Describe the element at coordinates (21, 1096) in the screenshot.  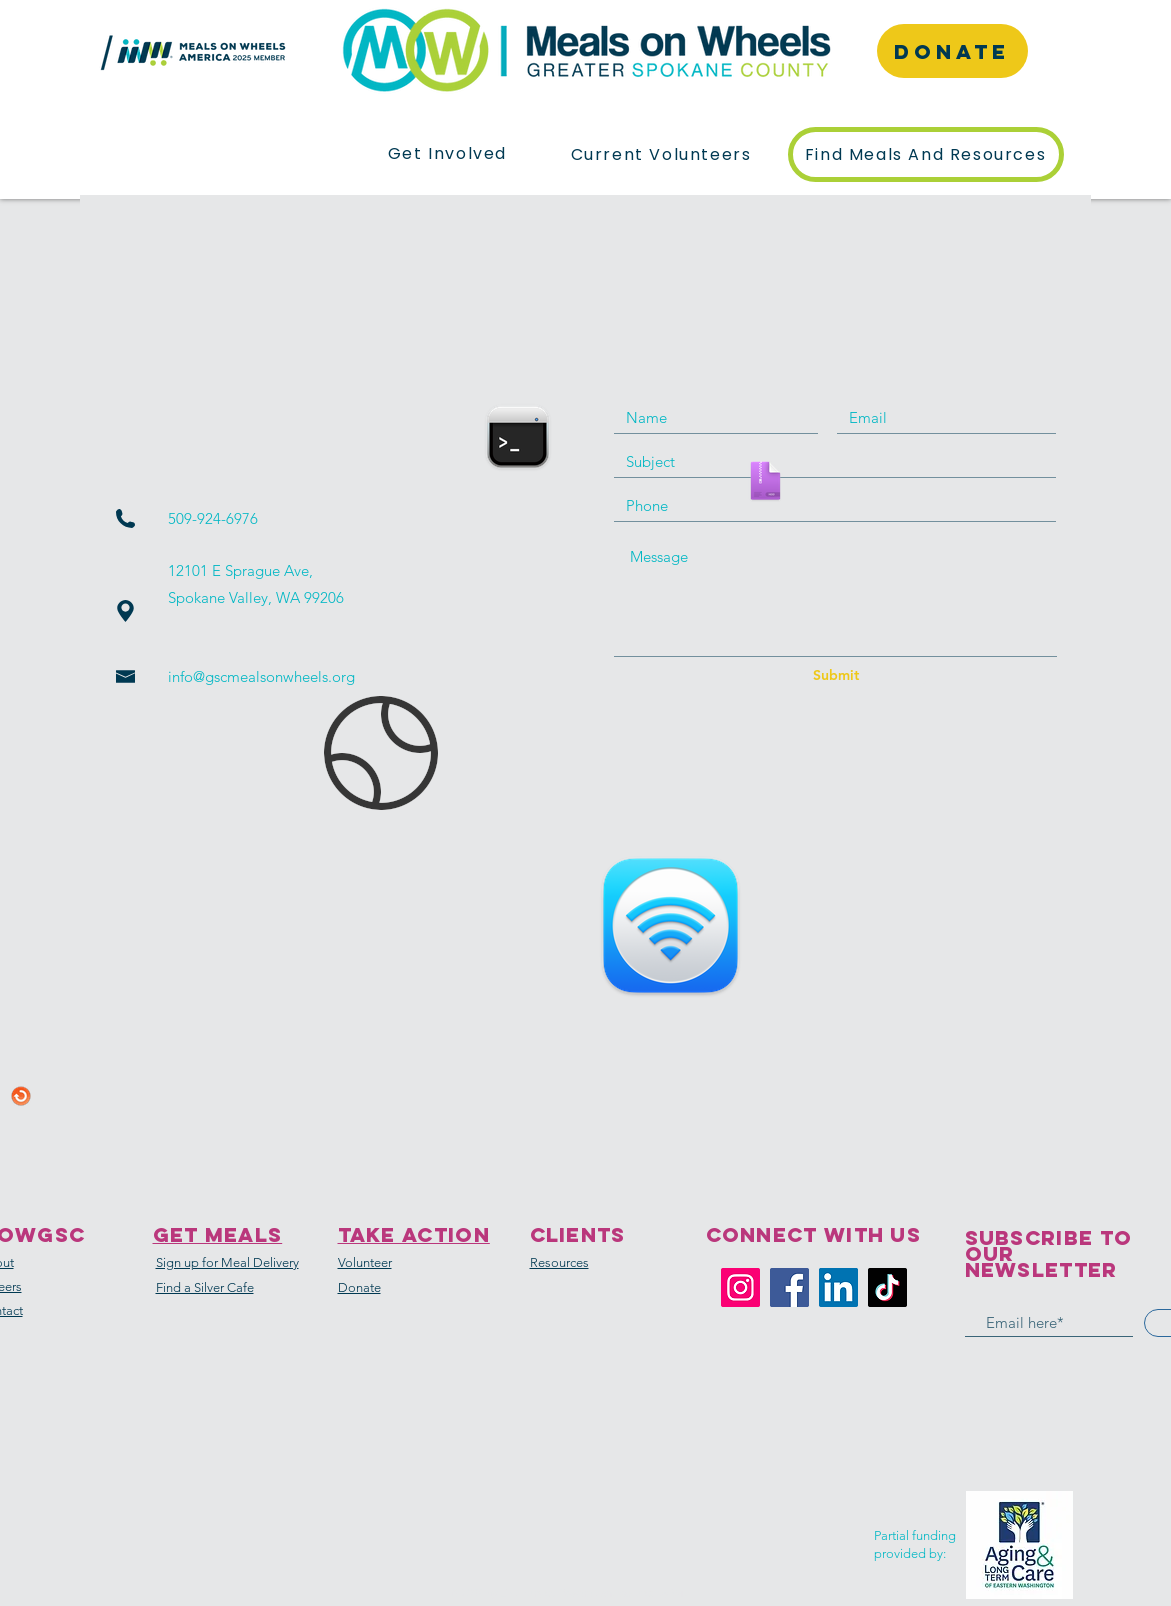
I see `open ubuntu livepatch settings` at that location.